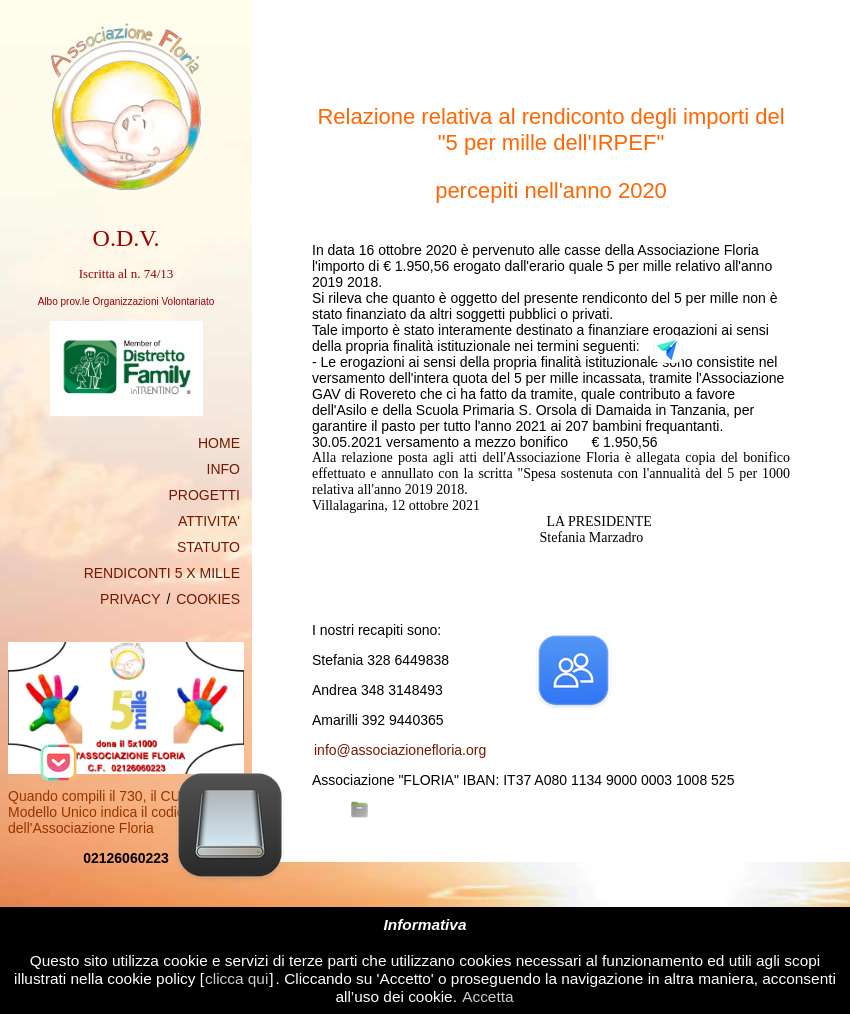  What do you see at coordinates (573, 671) in the screenshot?
I see `manage user accounts and profiles` at bounding box center [573, 671].